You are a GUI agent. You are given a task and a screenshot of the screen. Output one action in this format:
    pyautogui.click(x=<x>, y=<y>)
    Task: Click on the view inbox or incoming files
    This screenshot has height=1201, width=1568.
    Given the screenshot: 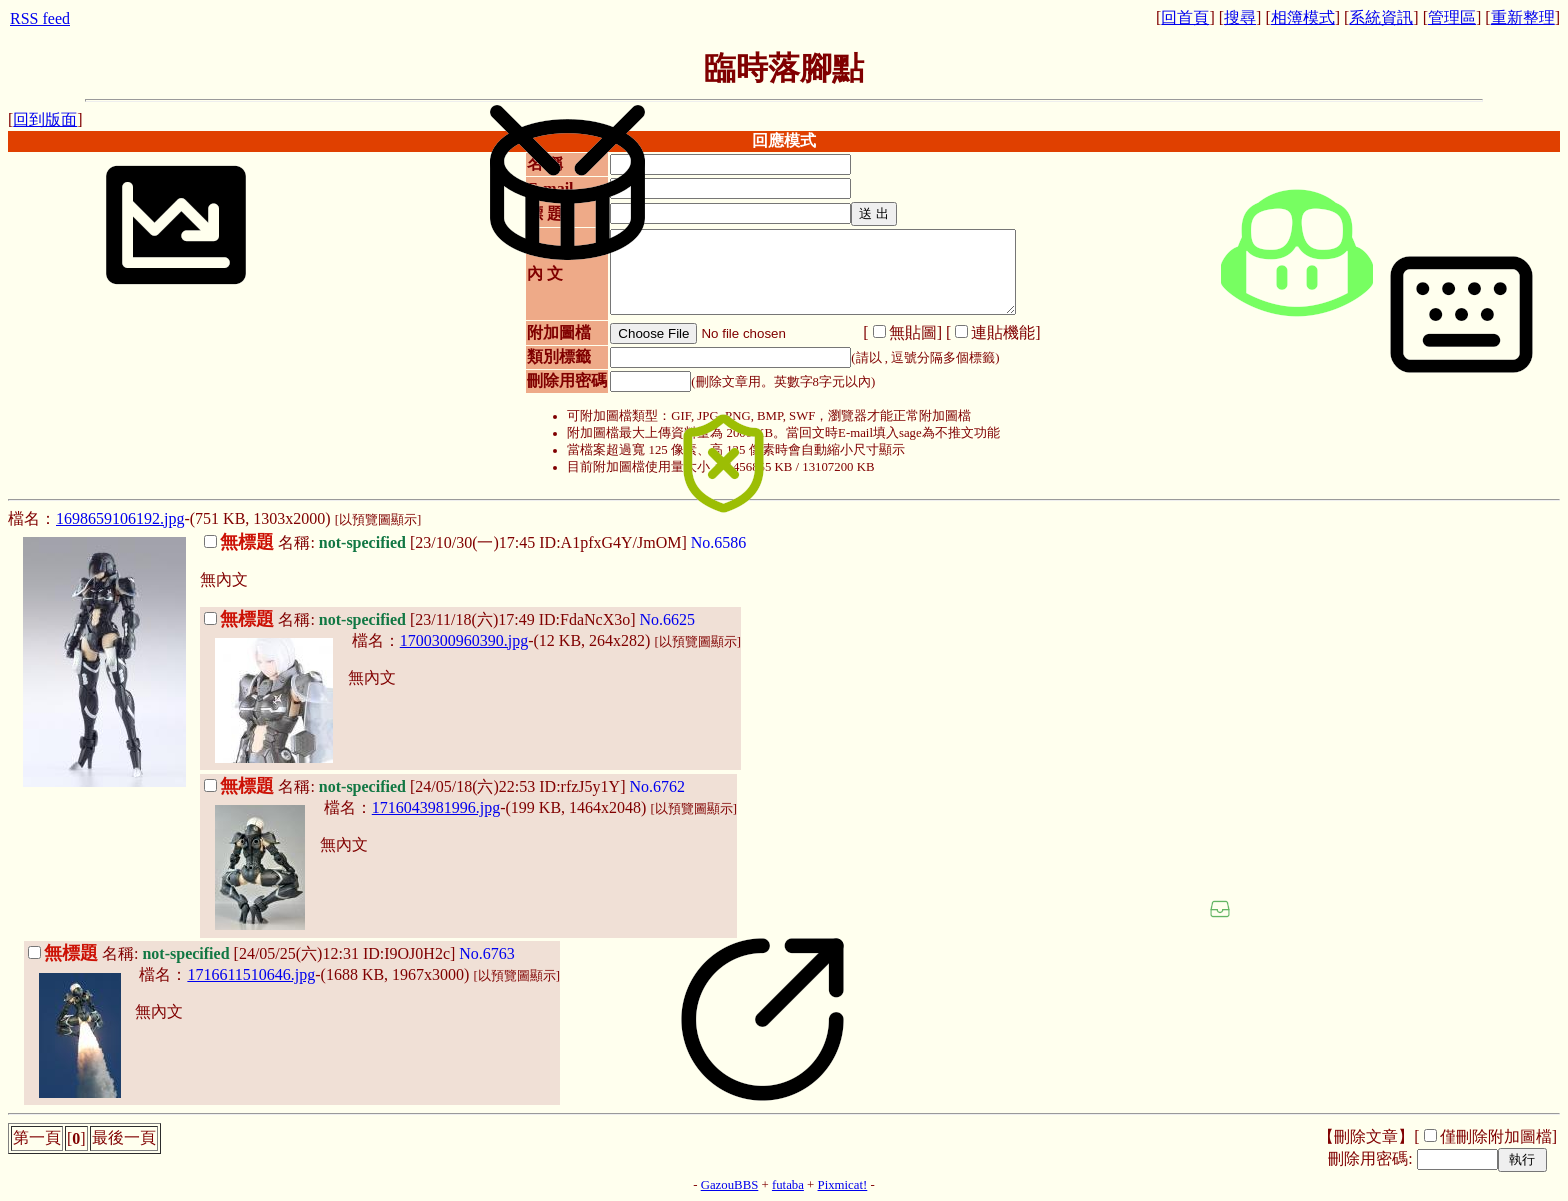 What is the action you would take?
    pyautogui.click(x=1220, y=909)
    